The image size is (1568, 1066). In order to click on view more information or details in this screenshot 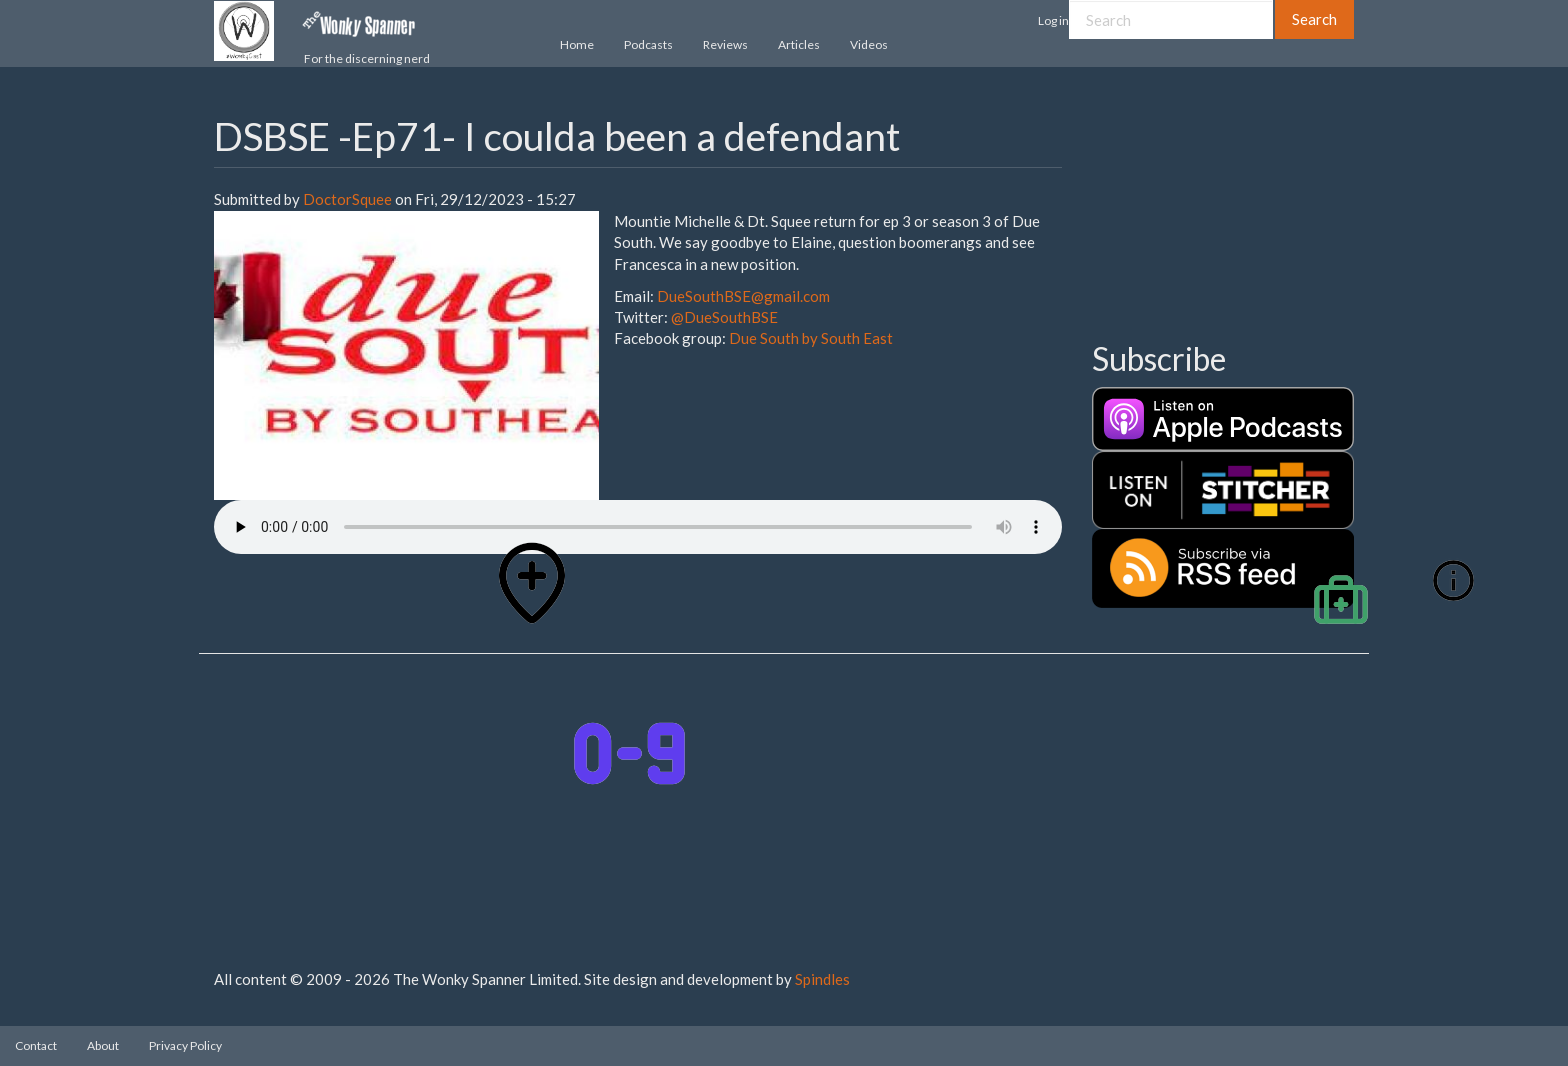, I will do `click(1453, 580)`.